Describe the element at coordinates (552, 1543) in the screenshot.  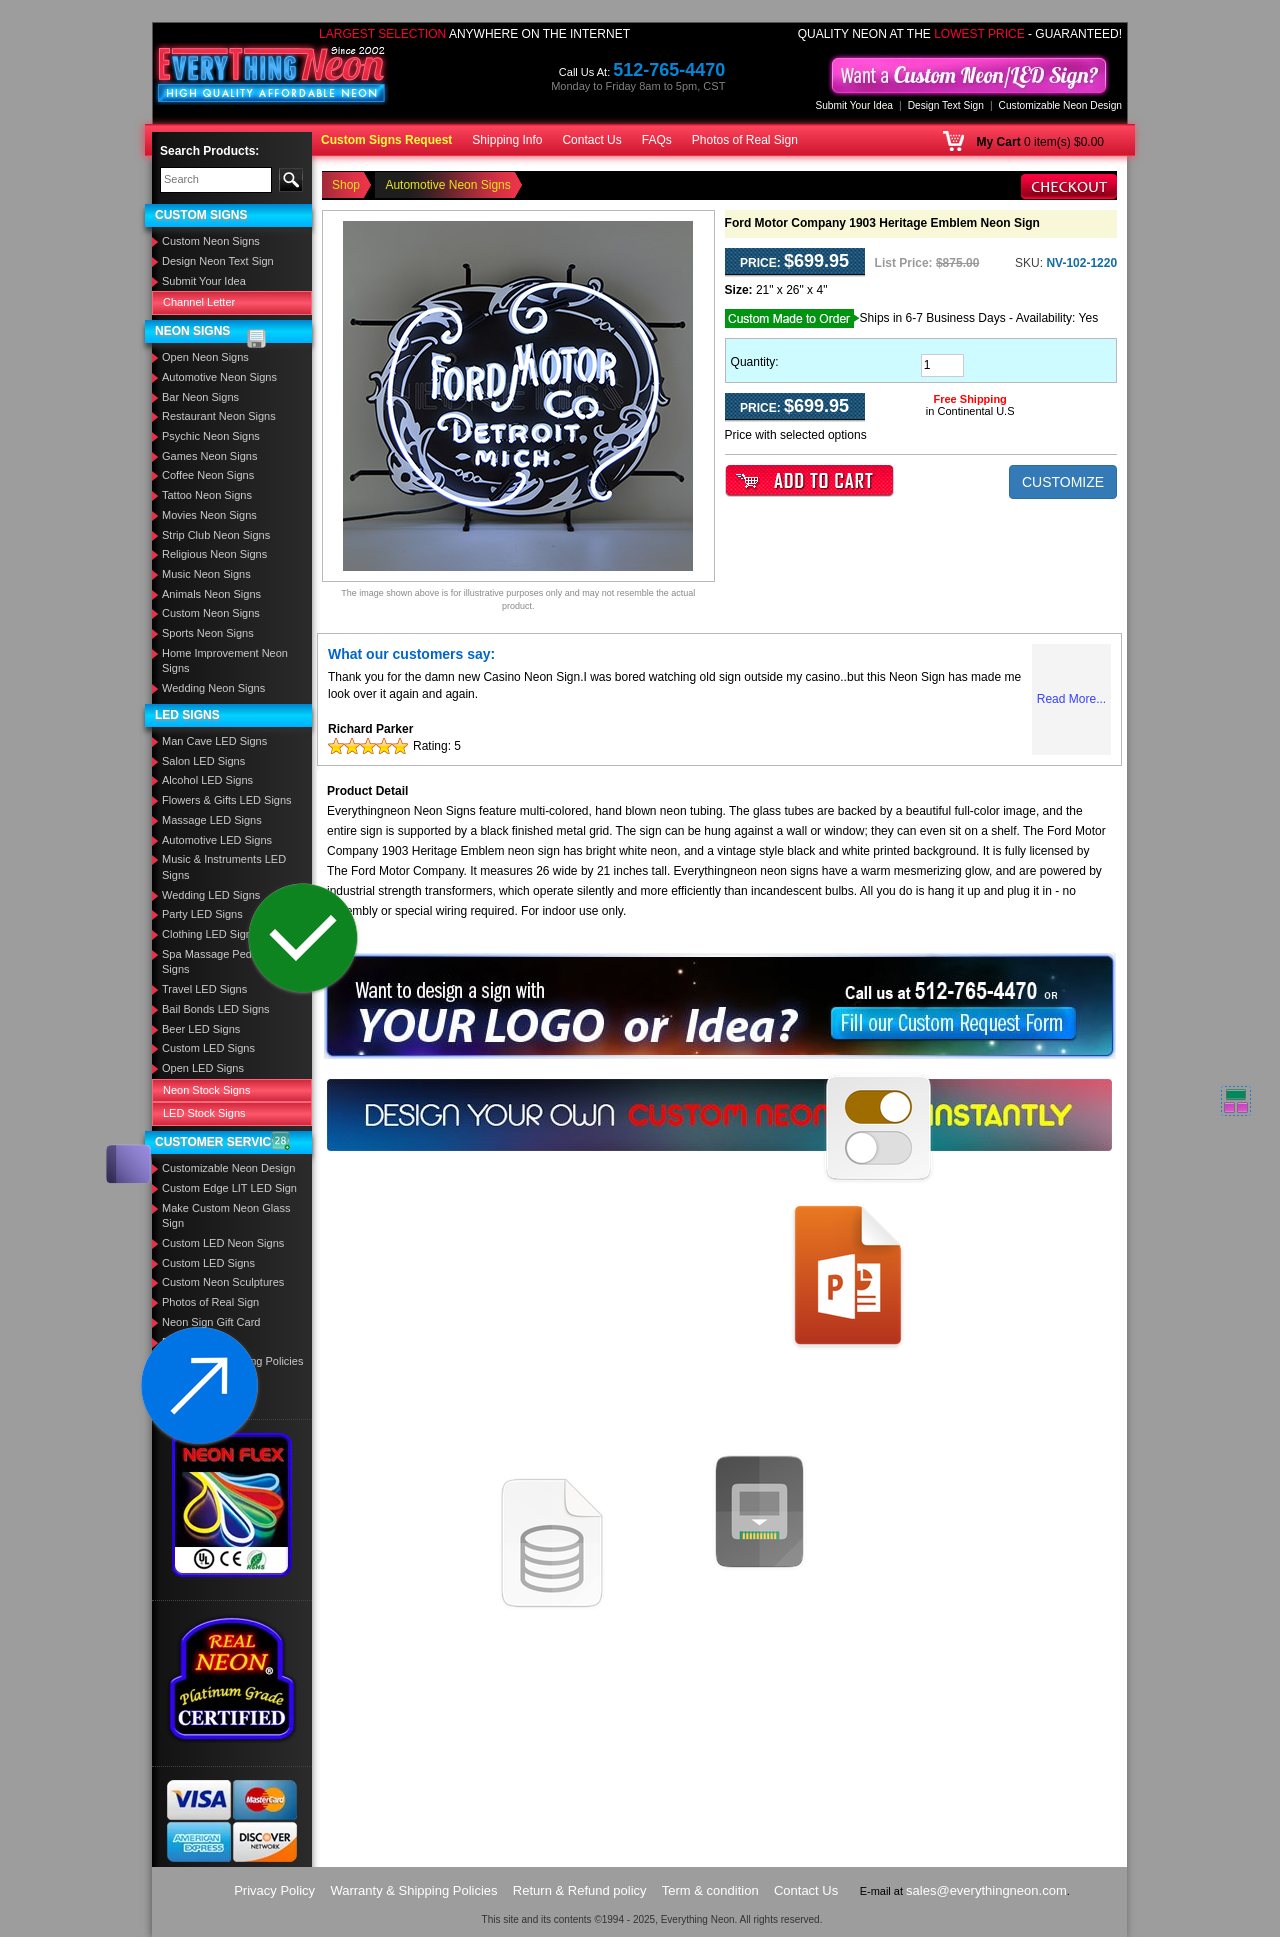
I see `sqlite3 database file` at that location.